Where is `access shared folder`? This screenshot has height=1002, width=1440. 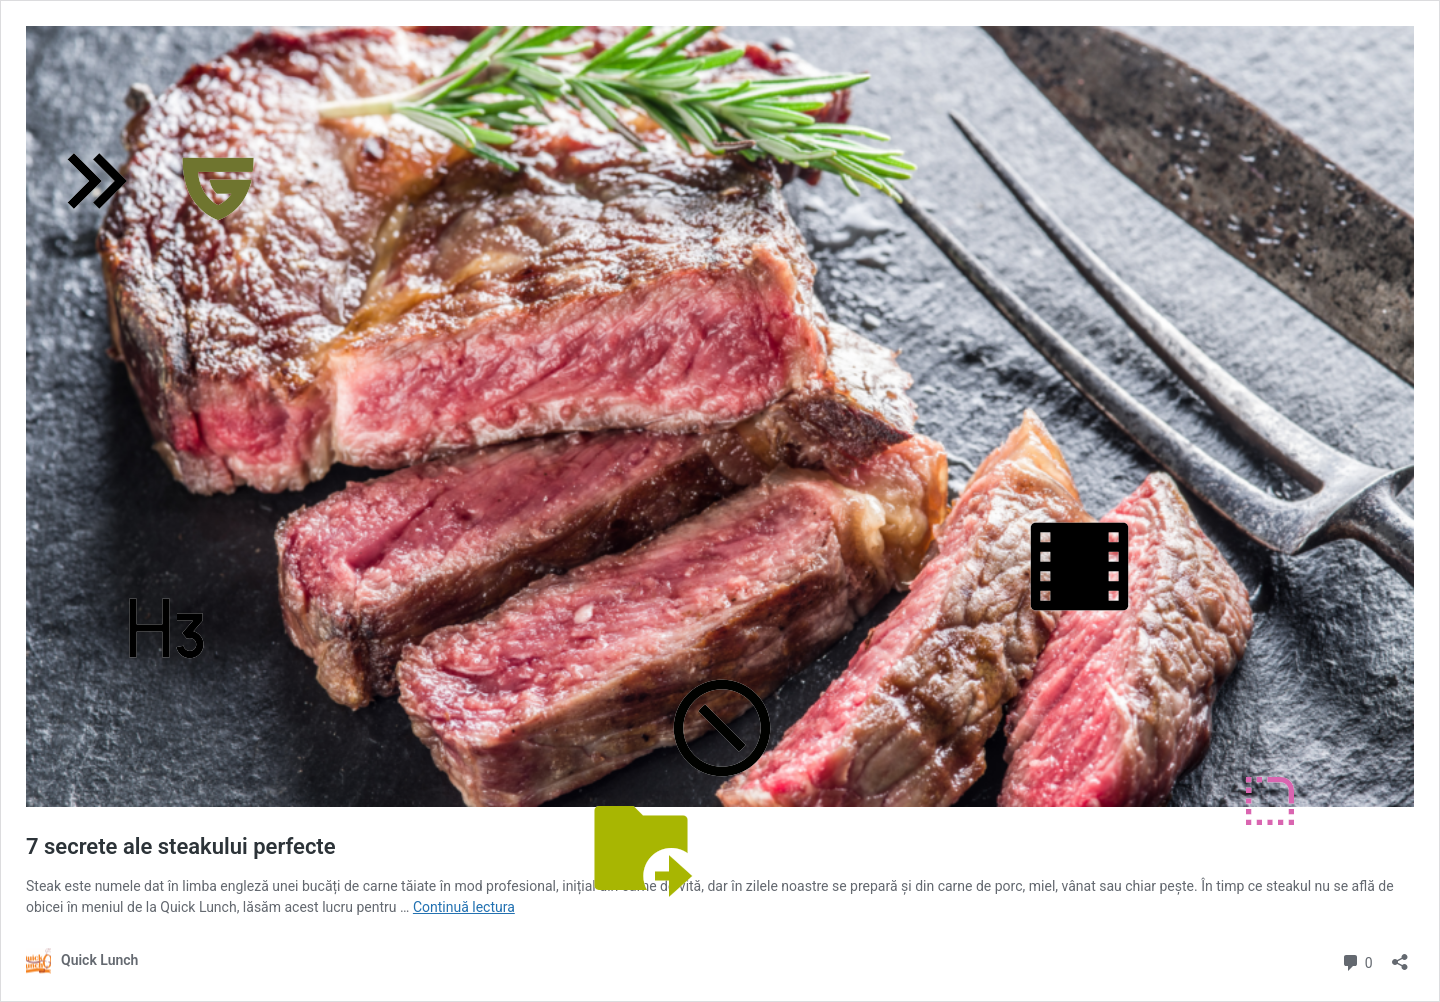
access shared folder is located at coordinates (641, 848).